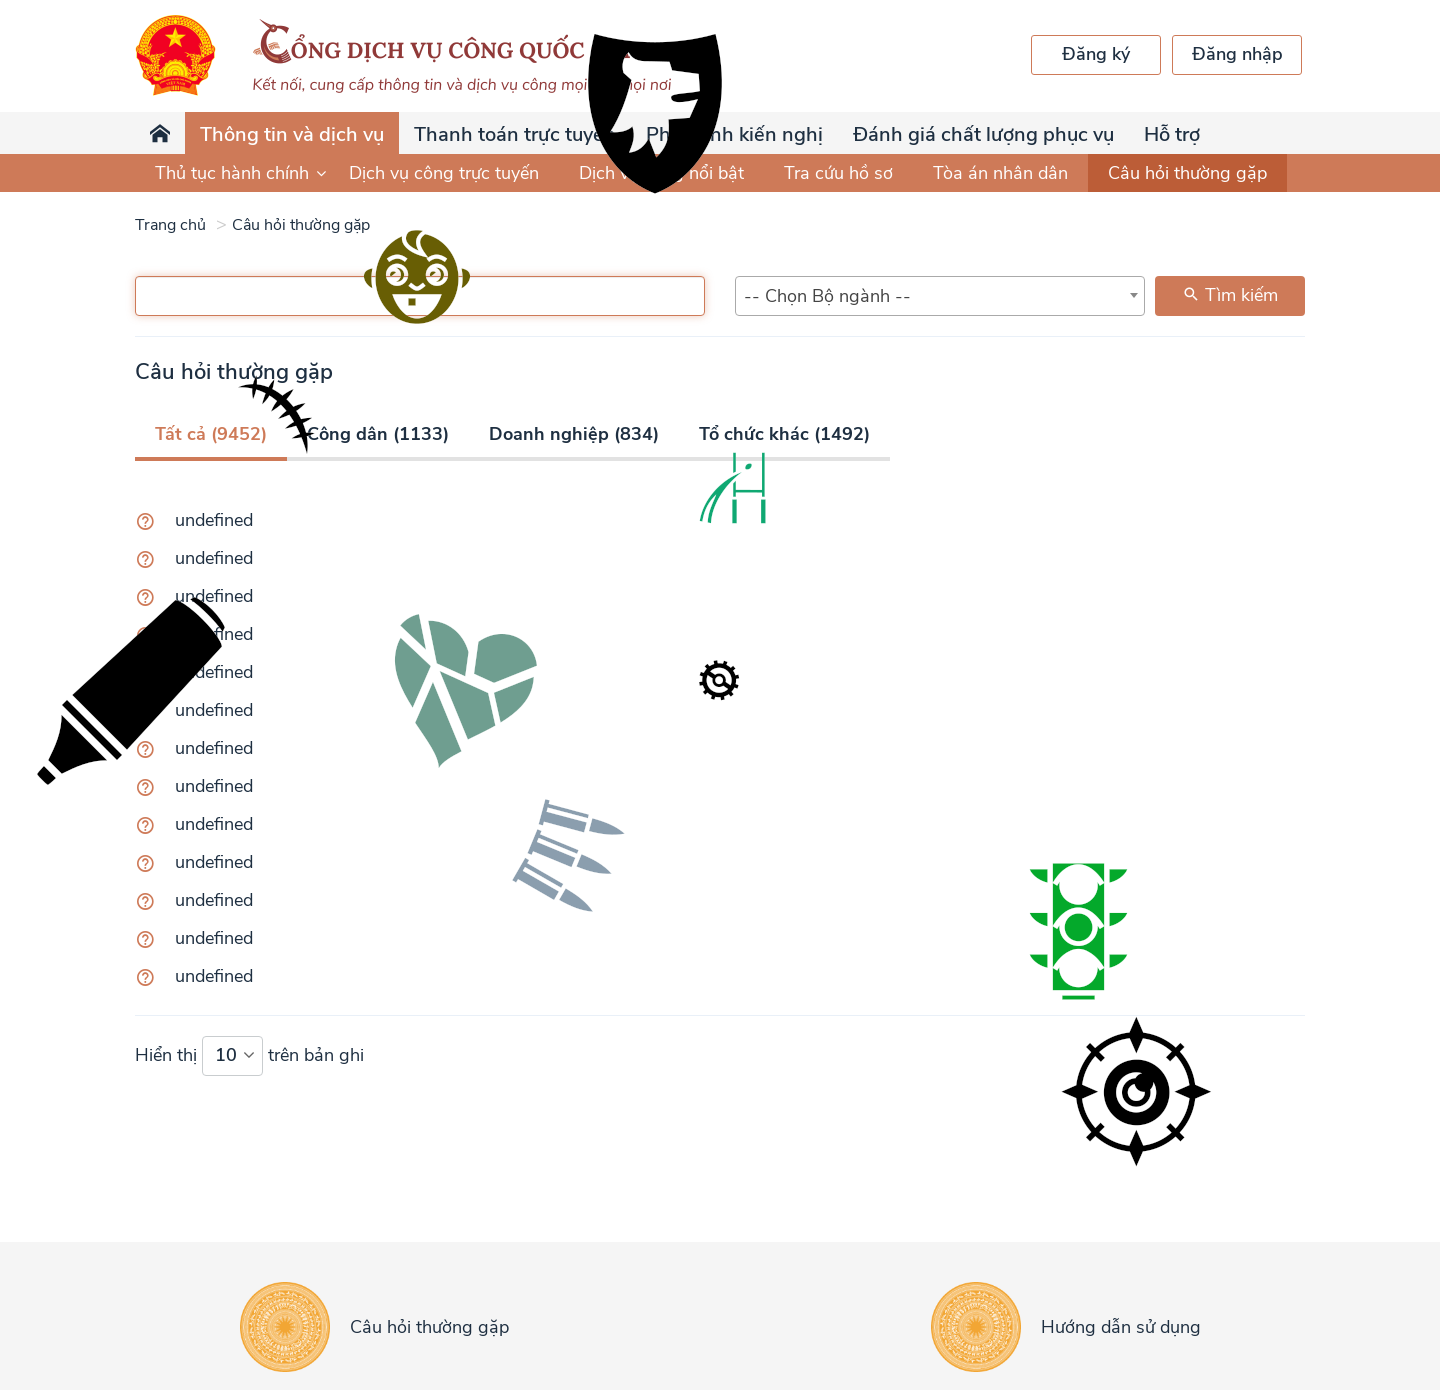 The image size is (1440, 1390). What do you see at coordinates (1078, 931) in the screenshot?
I see `indicates caution or pending status` at bounding box center [1078, 931].